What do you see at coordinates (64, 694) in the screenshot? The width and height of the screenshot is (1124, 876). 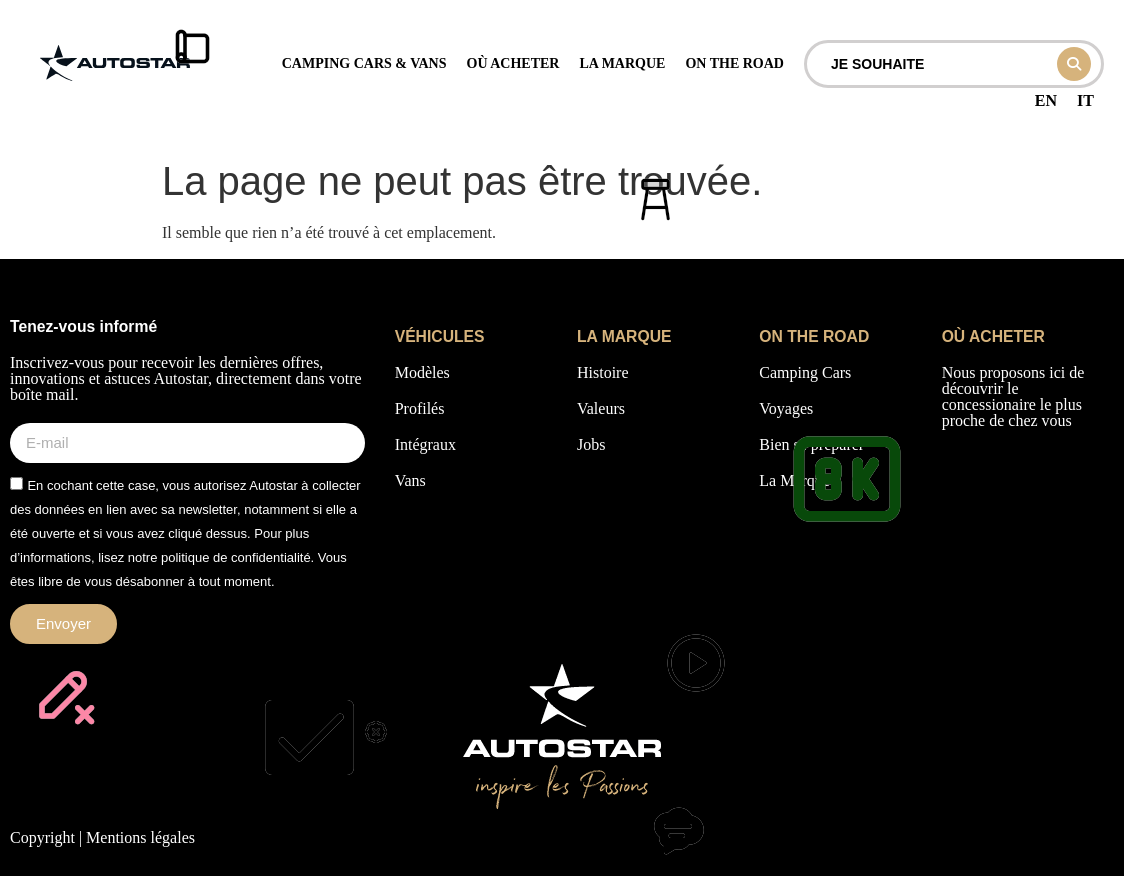 I see `cancel editing mode` at bounding box center [64, 694].